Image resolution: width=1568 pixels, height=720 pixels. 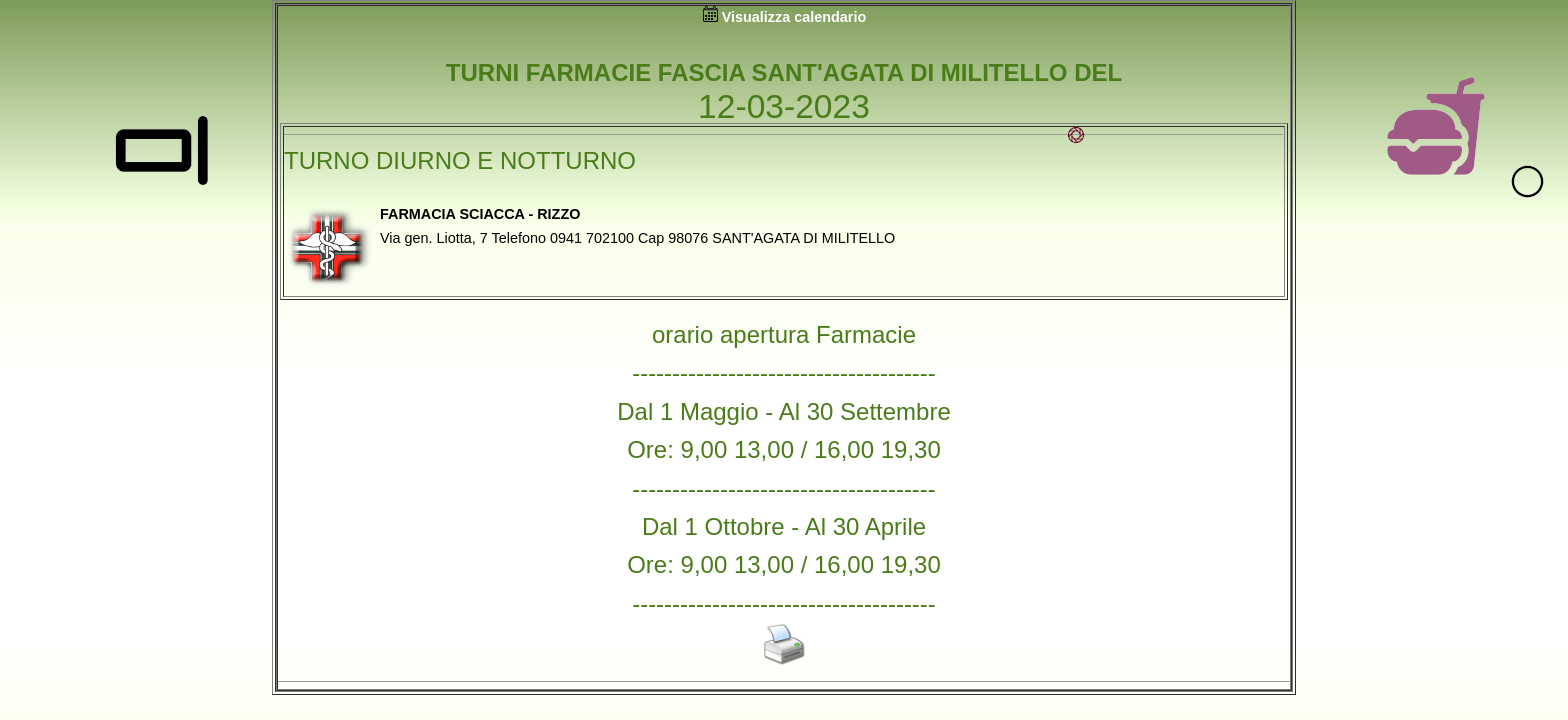 What do you see at coordinates (1436, 126) in the screenshot?
I see `browse nearby fast food restaurants` at bounding box center [1436, 126].